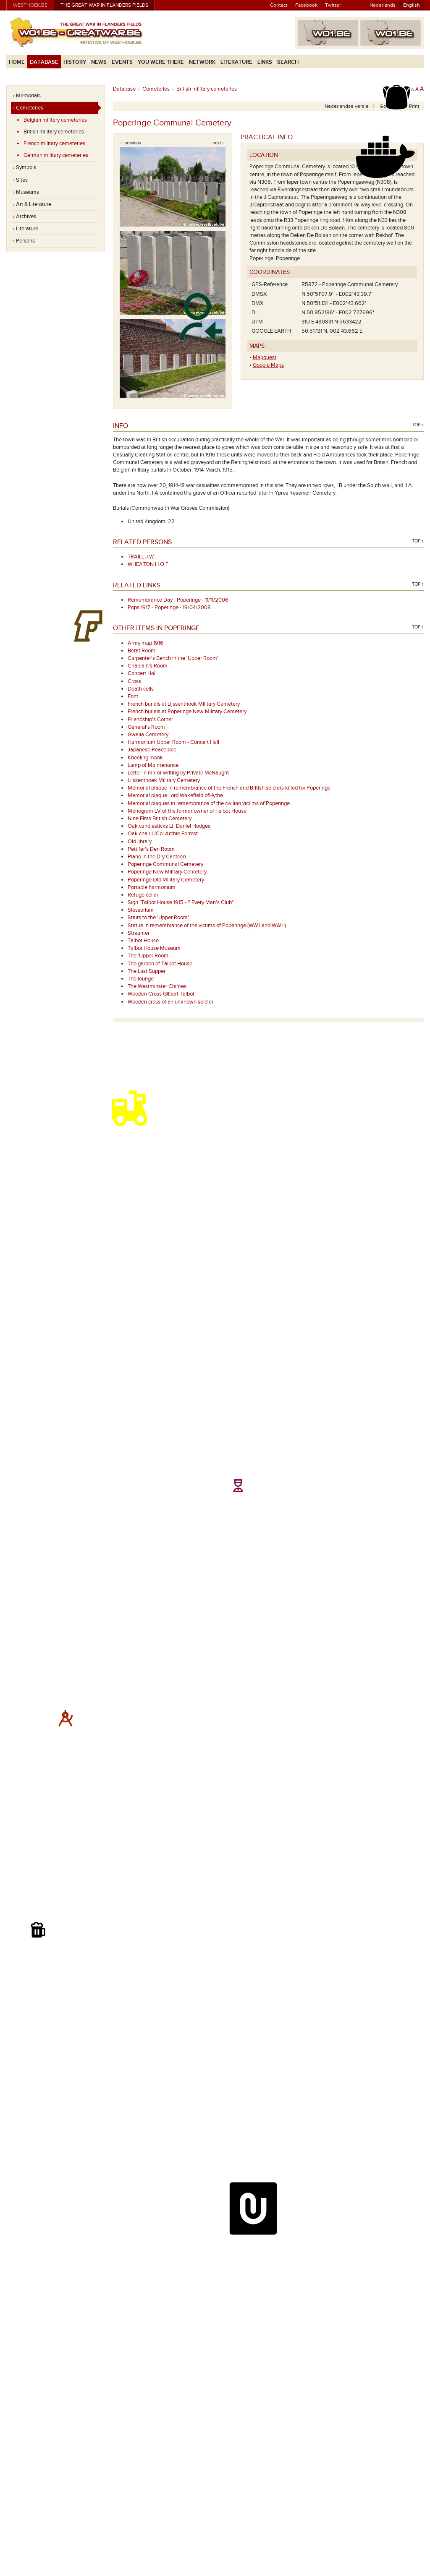  I want to click on access nursing or medical staff information, so click(238, 1486).